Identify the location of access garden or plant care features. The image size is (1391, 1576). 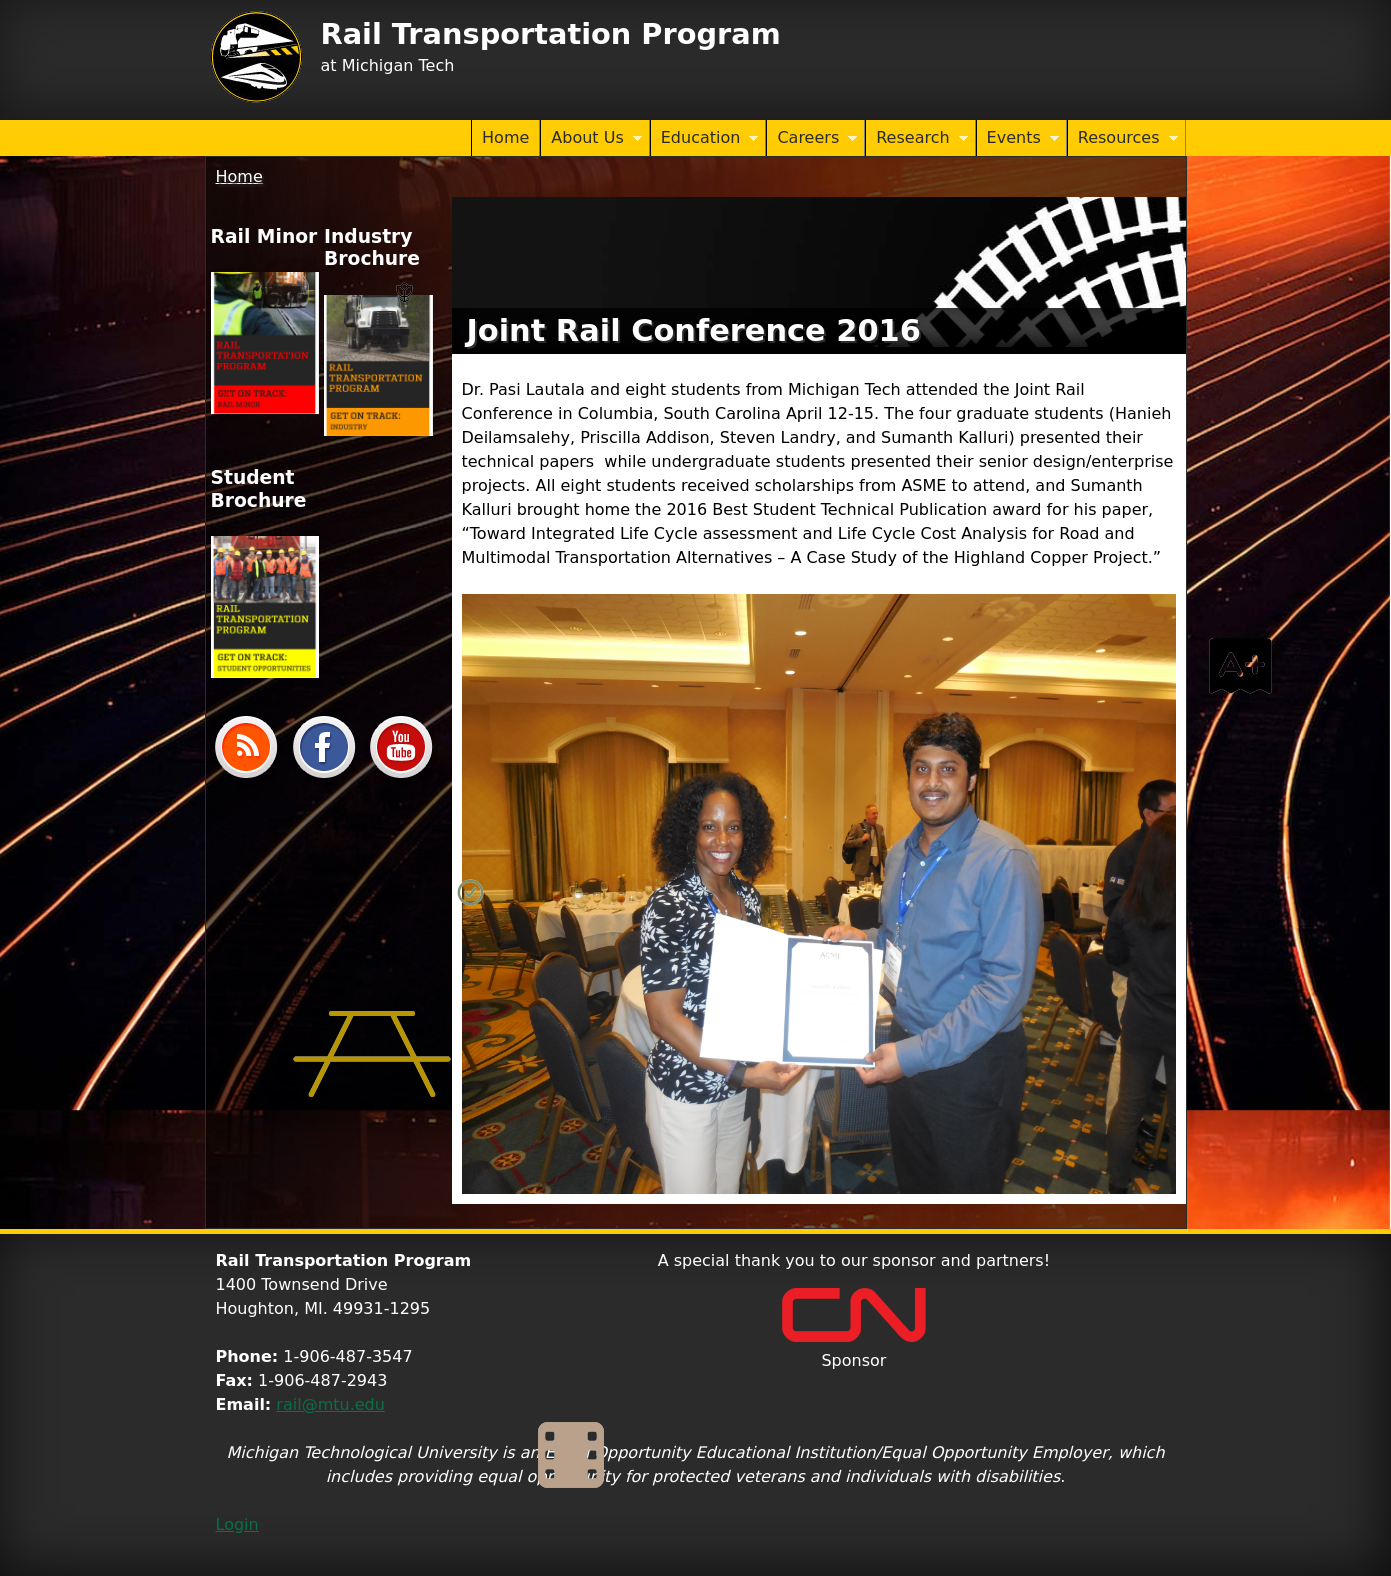
(404, 292).